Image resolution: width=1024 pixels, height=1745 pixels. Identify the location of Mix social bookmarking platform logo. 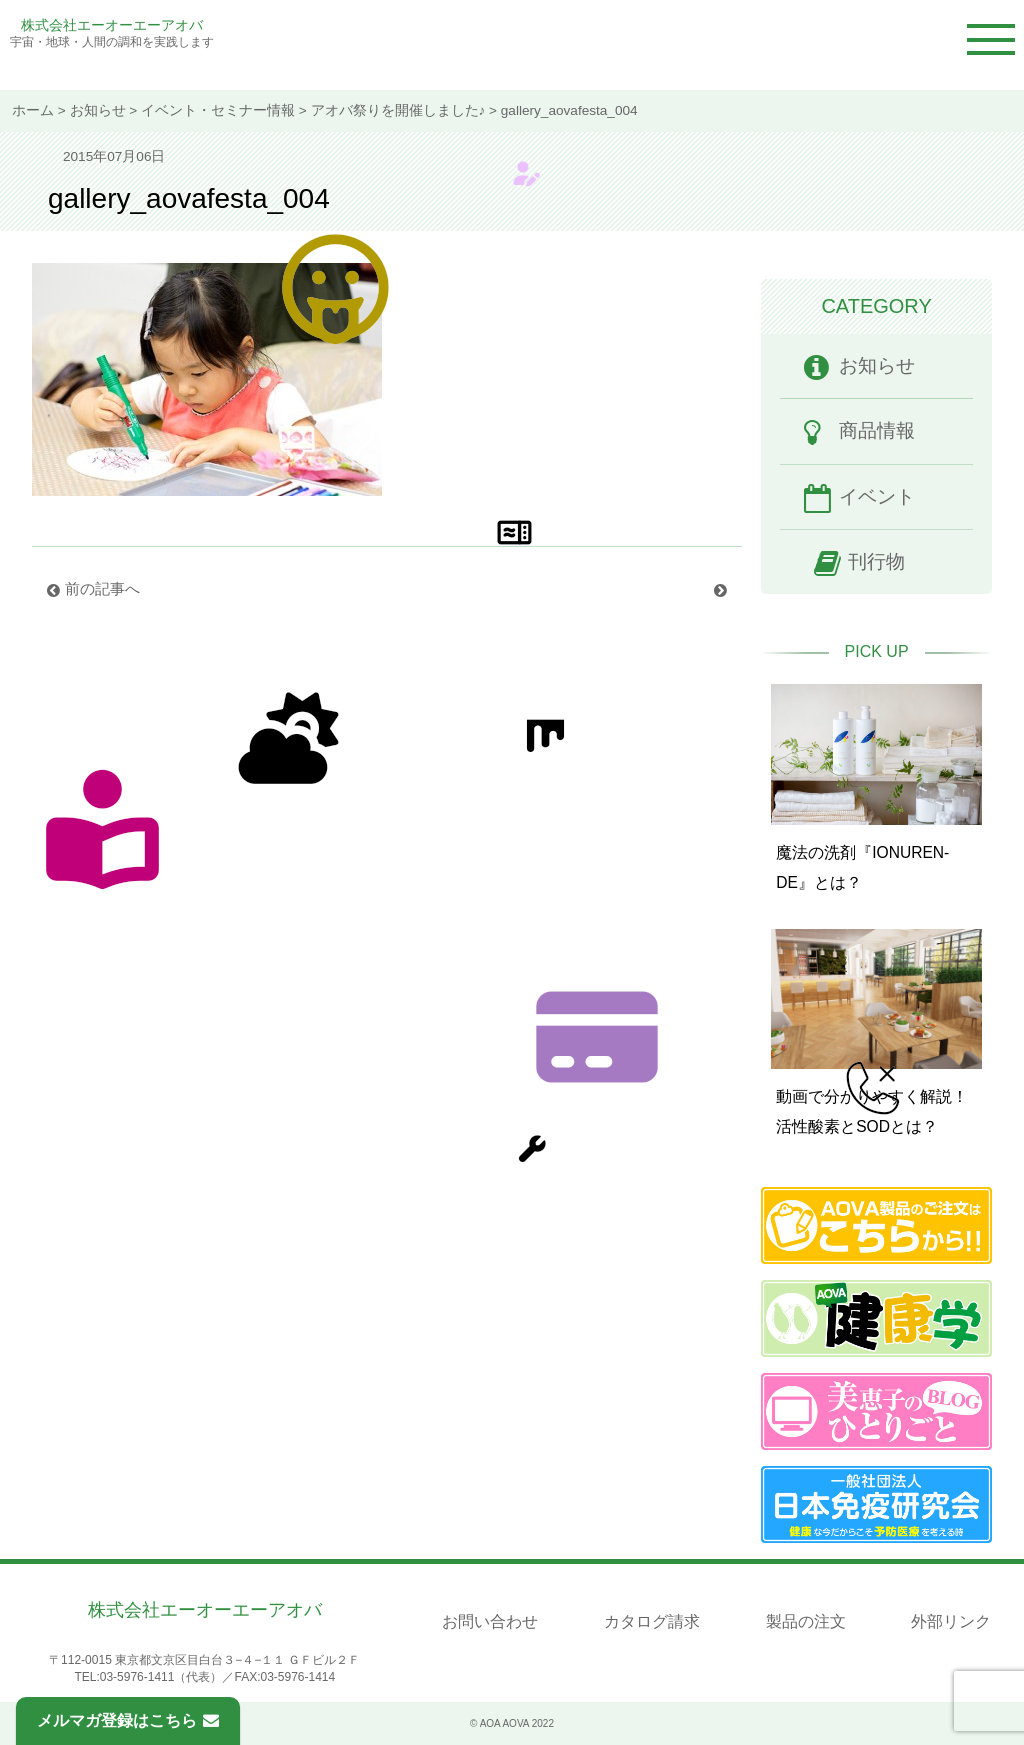
(545, 735).